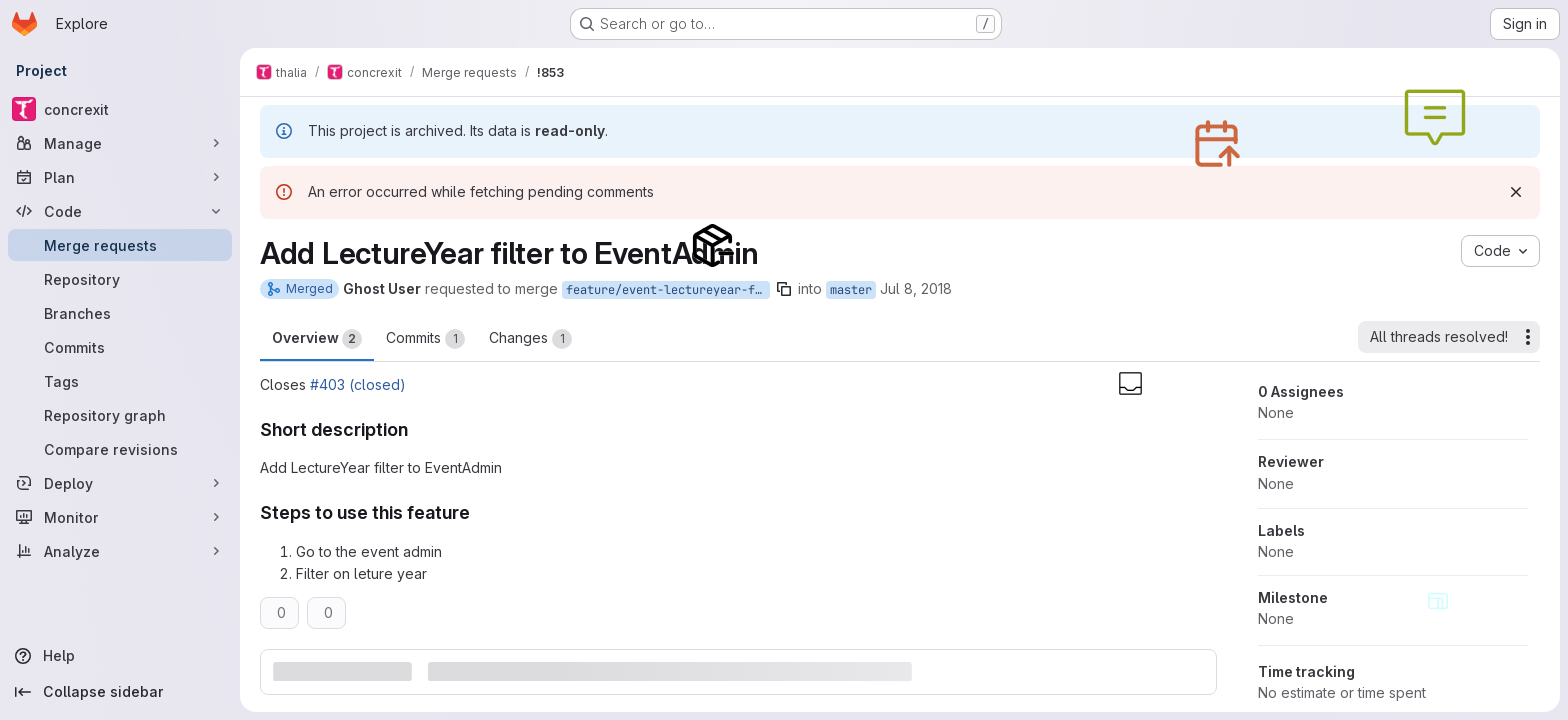 This screenshot has height=720, width=1568. Describe the element at coordinates (1438, 601) in the screenshot. I see `adjust aspect ratio settings` at that location.